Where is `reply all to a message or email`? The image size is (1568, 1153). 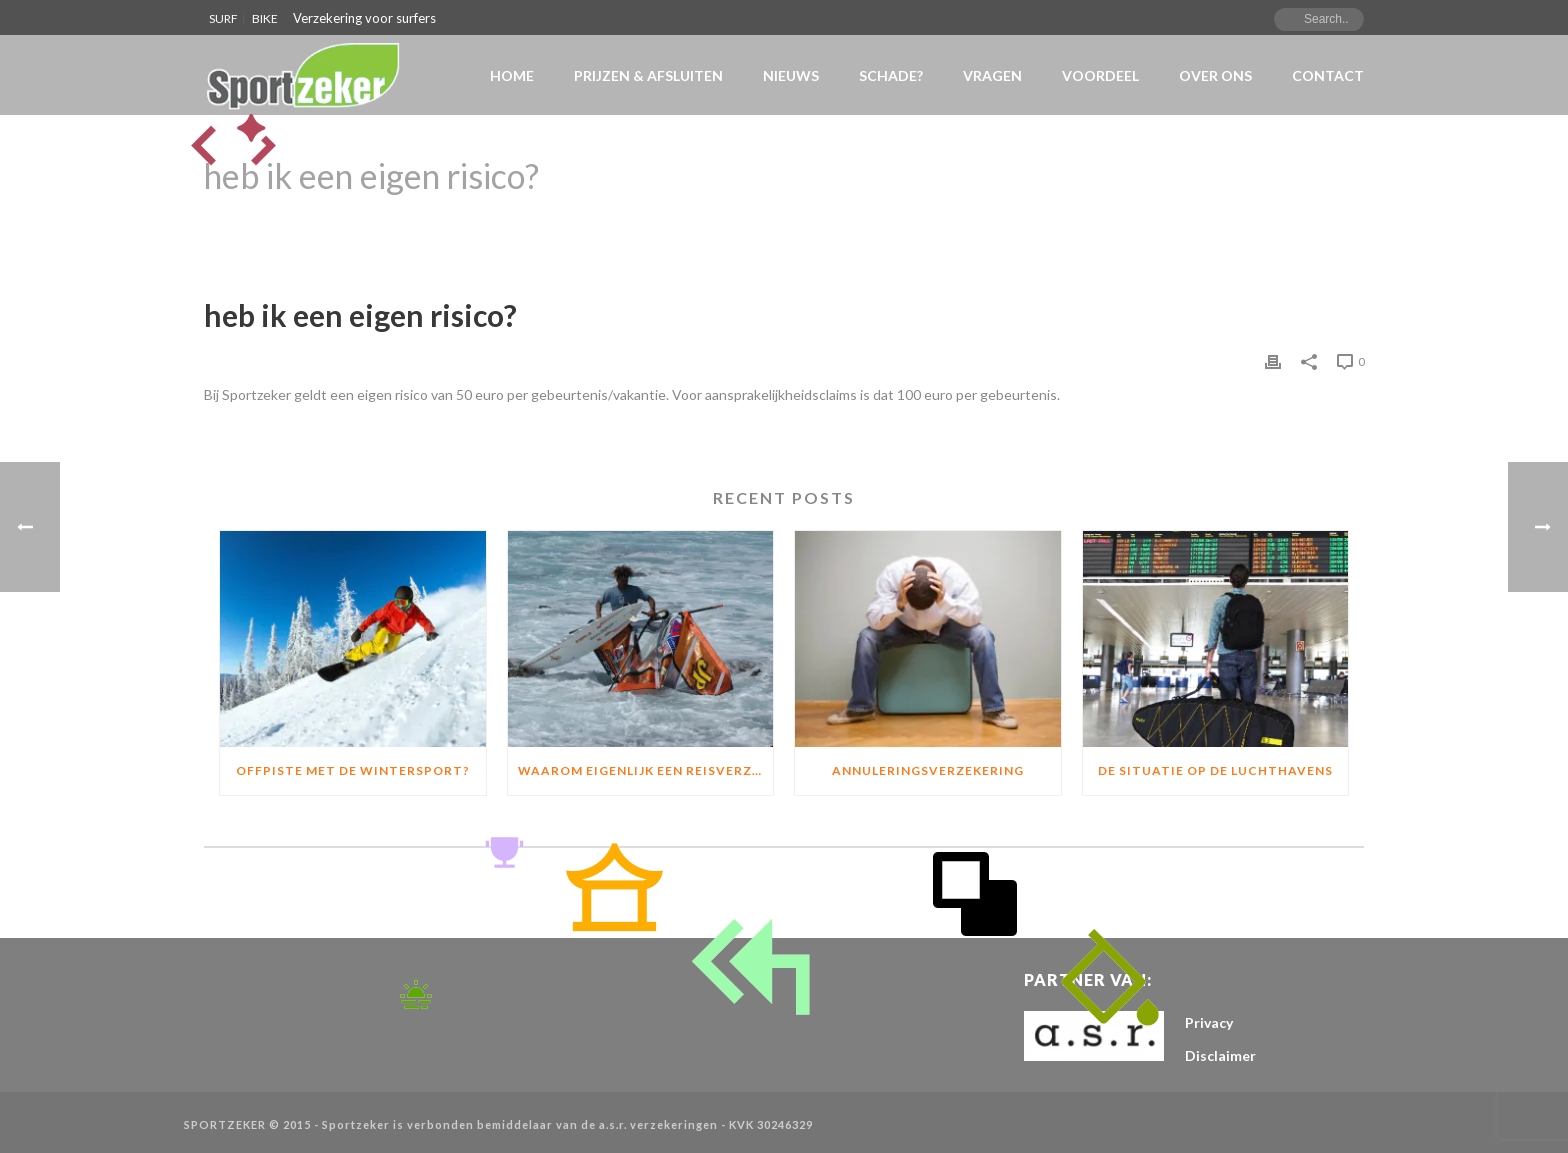 reply all to a message or email is located at coordinates (756, 968).